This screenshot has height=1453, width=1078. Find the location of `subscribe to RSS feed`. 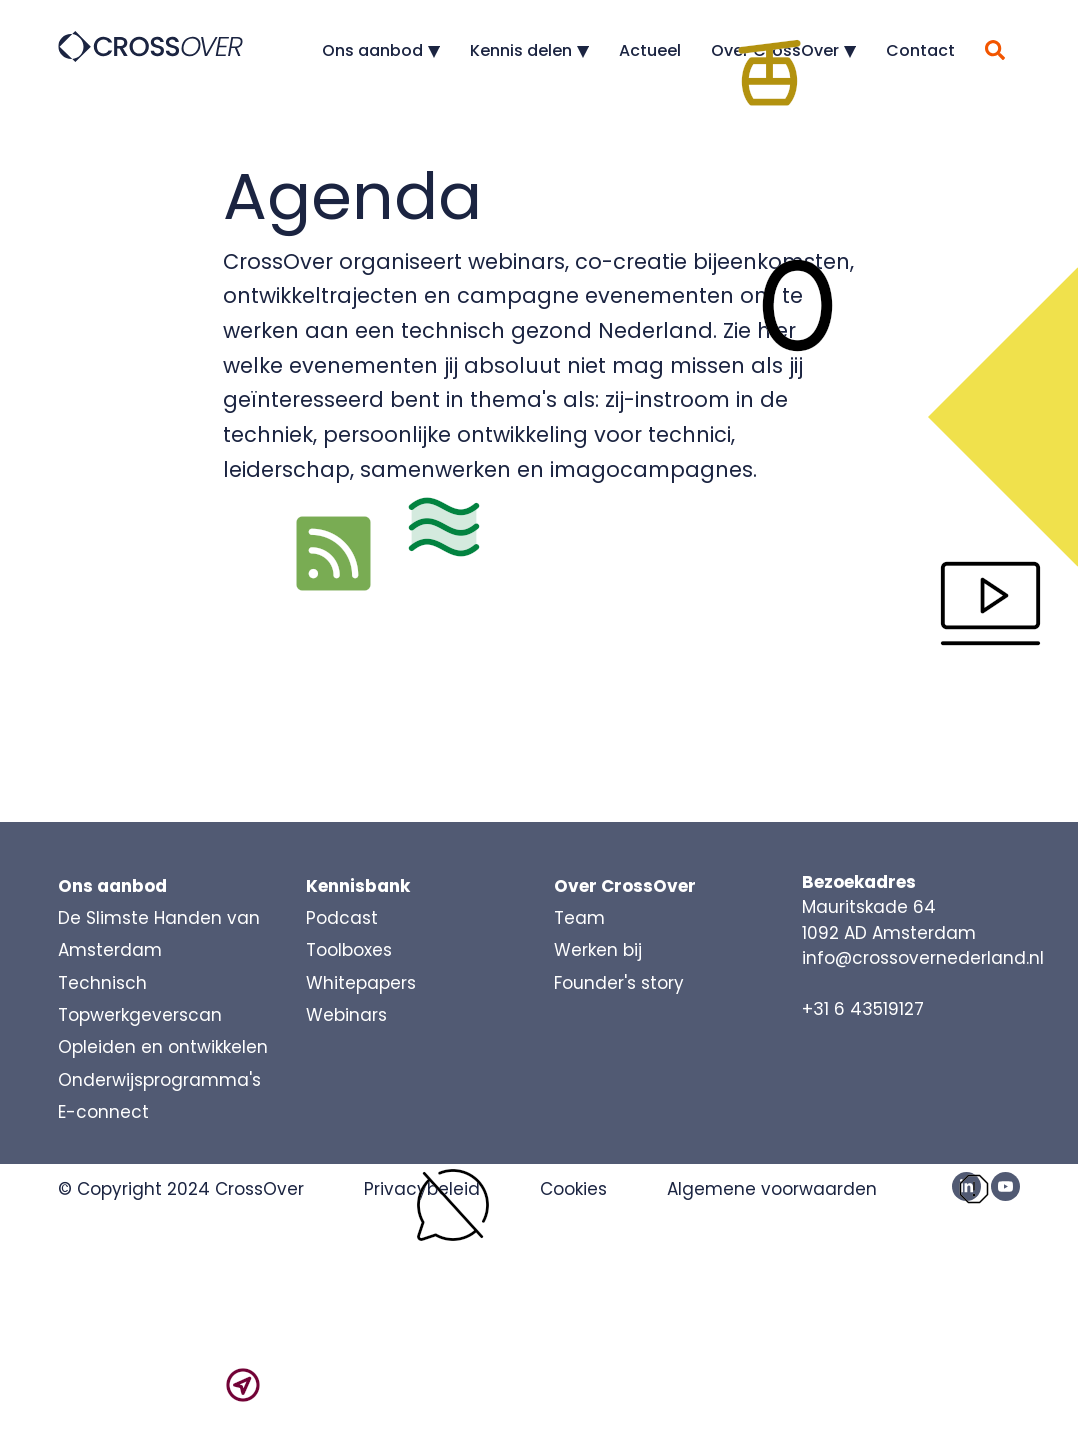

subscribe to RSS feed is located at coordinates (333, 553).